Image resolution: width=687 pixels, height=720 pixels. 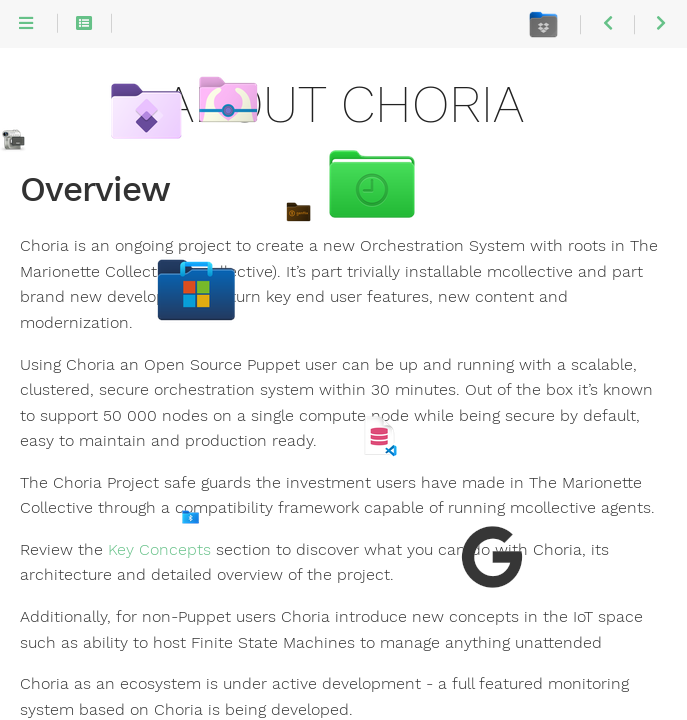 I want to click on open sql database file in Visual Studio Code, so click(x=379, y=436).